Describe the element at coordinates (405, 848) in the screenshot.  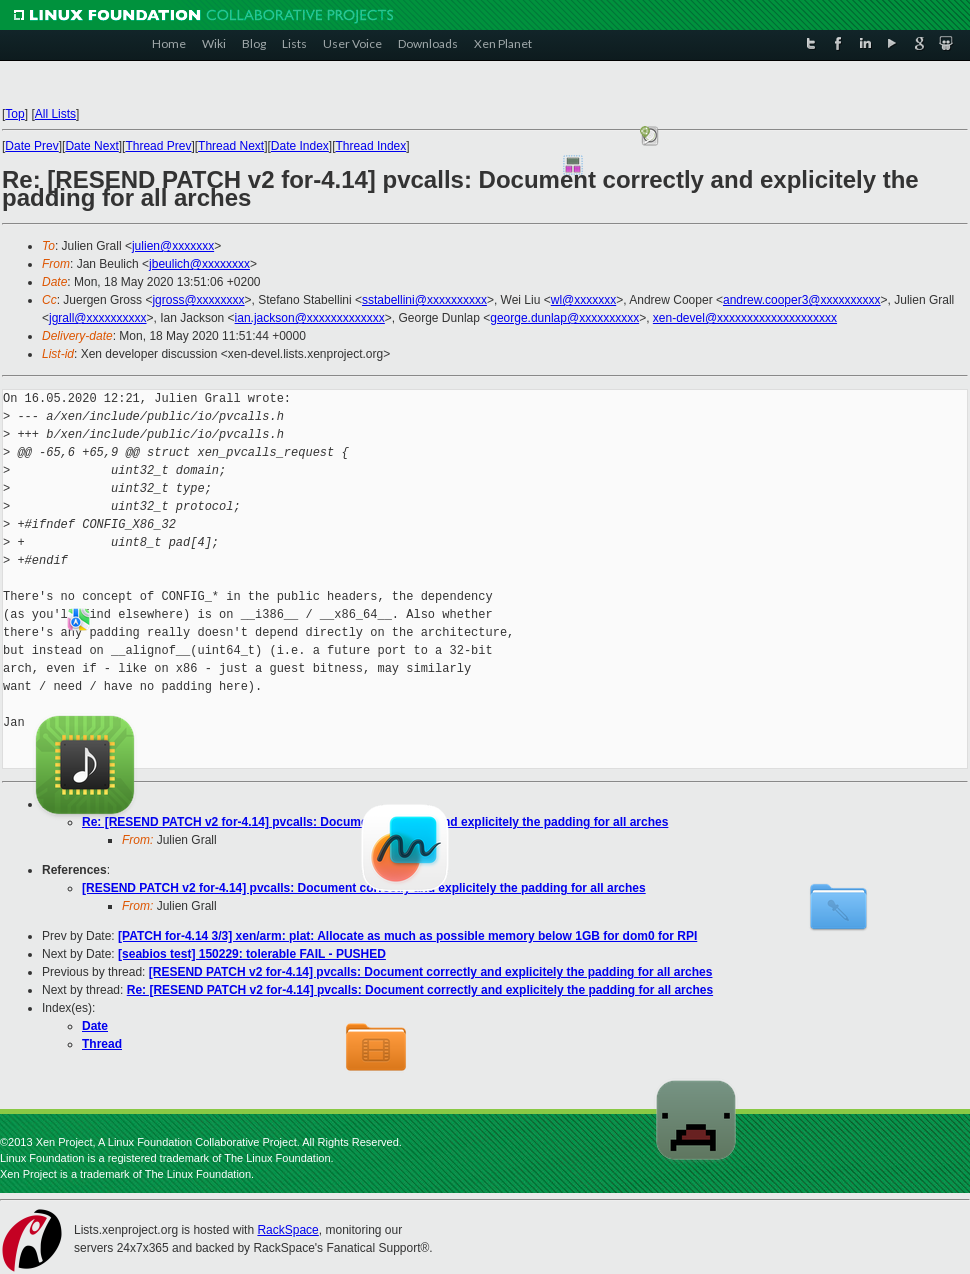
I see `open freeform app for brainstorming and sketching` at that location.